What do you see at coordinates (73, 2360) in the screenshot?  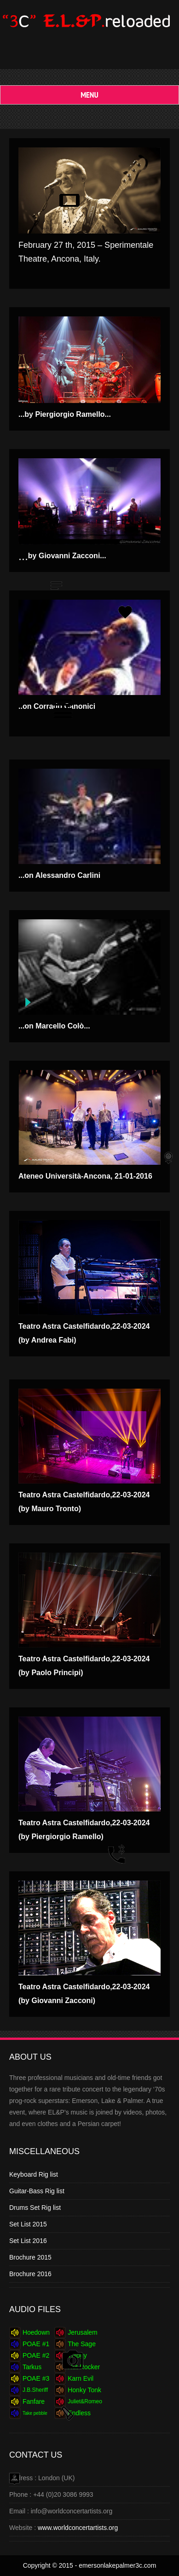 I see `apply black and white filter to photos` at bounding box center [73, 2360].